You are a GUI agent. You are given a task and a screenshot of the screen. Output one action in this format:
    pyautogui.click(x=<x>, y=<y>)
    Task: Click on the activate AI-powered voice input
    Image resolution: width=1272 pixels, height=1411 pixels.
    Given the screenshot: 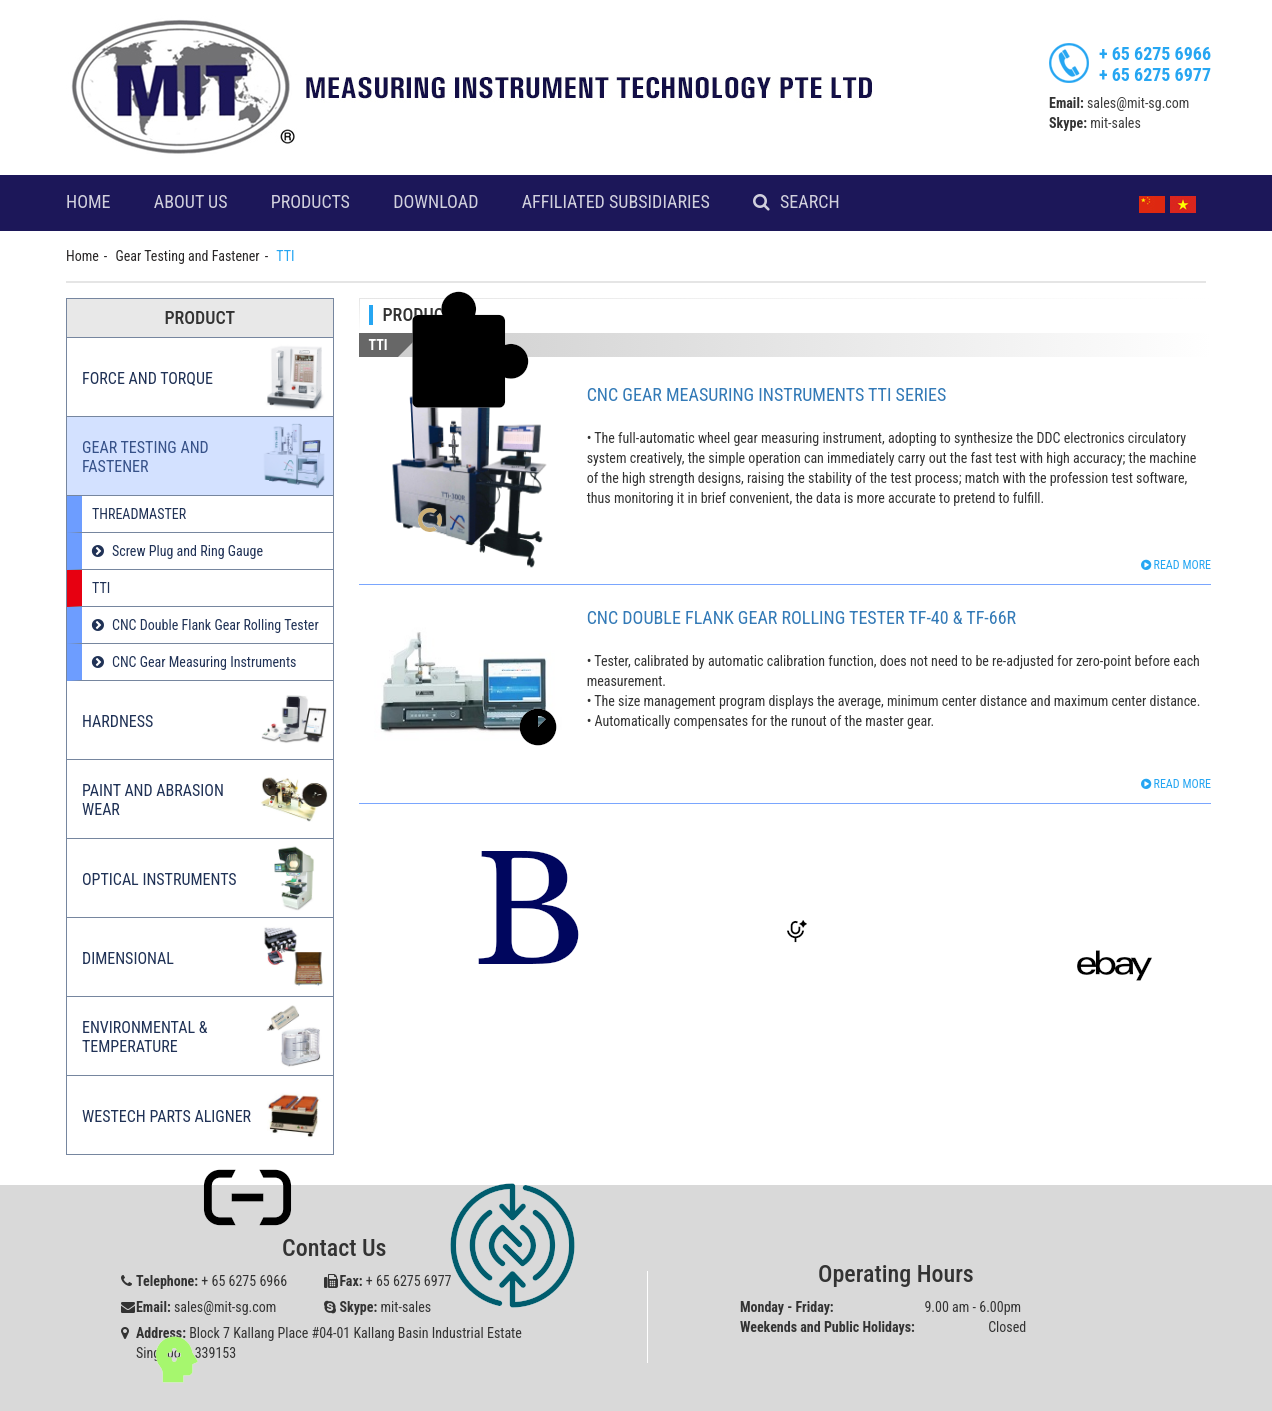 What is the action you would take?
    pyautogui.click(x=795, y=931)
    